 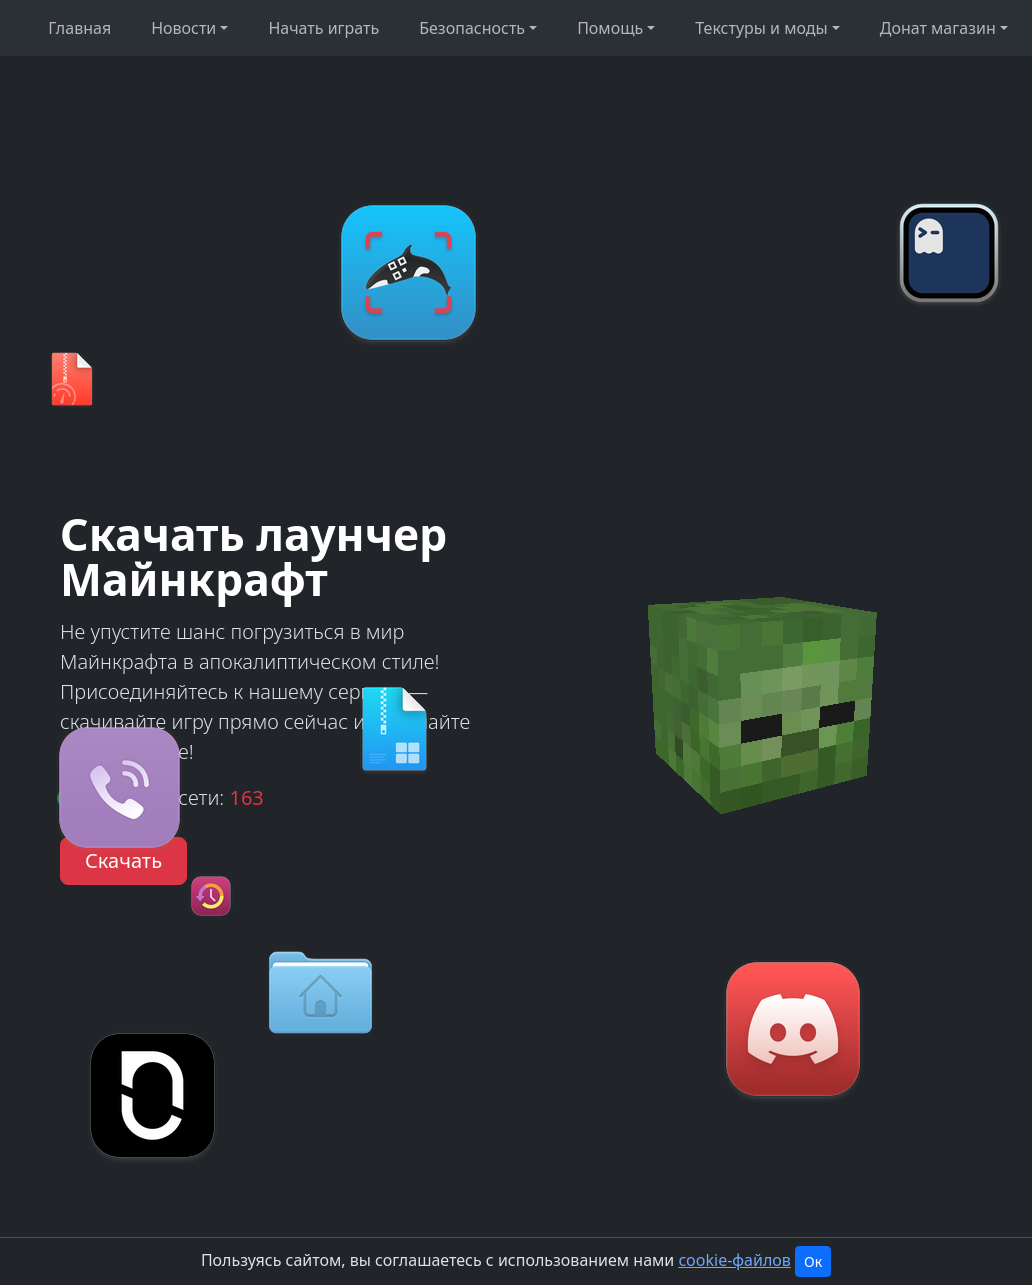 I want to click on an rpm package file for linux software installation, so click(x=72, y=380).